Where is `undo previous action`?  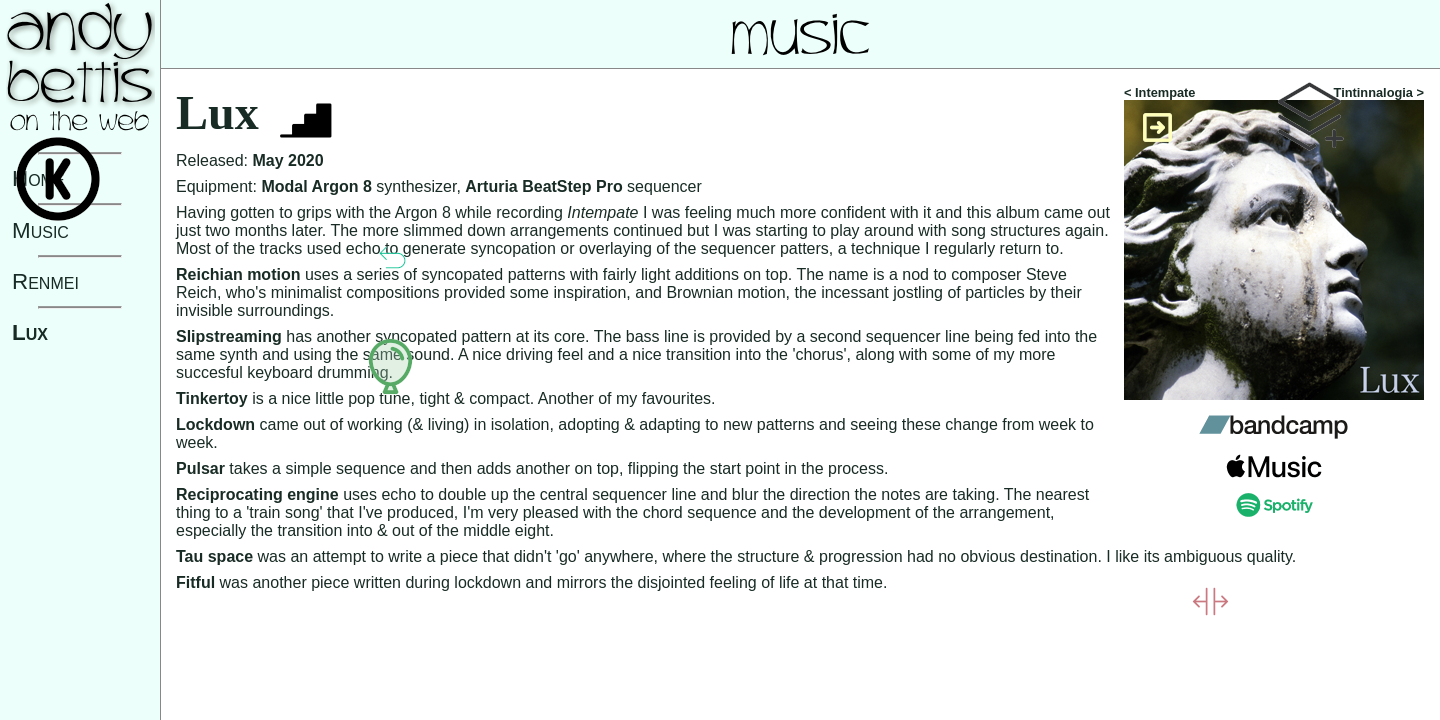 undo previous action is located at coordinates (392, 258).